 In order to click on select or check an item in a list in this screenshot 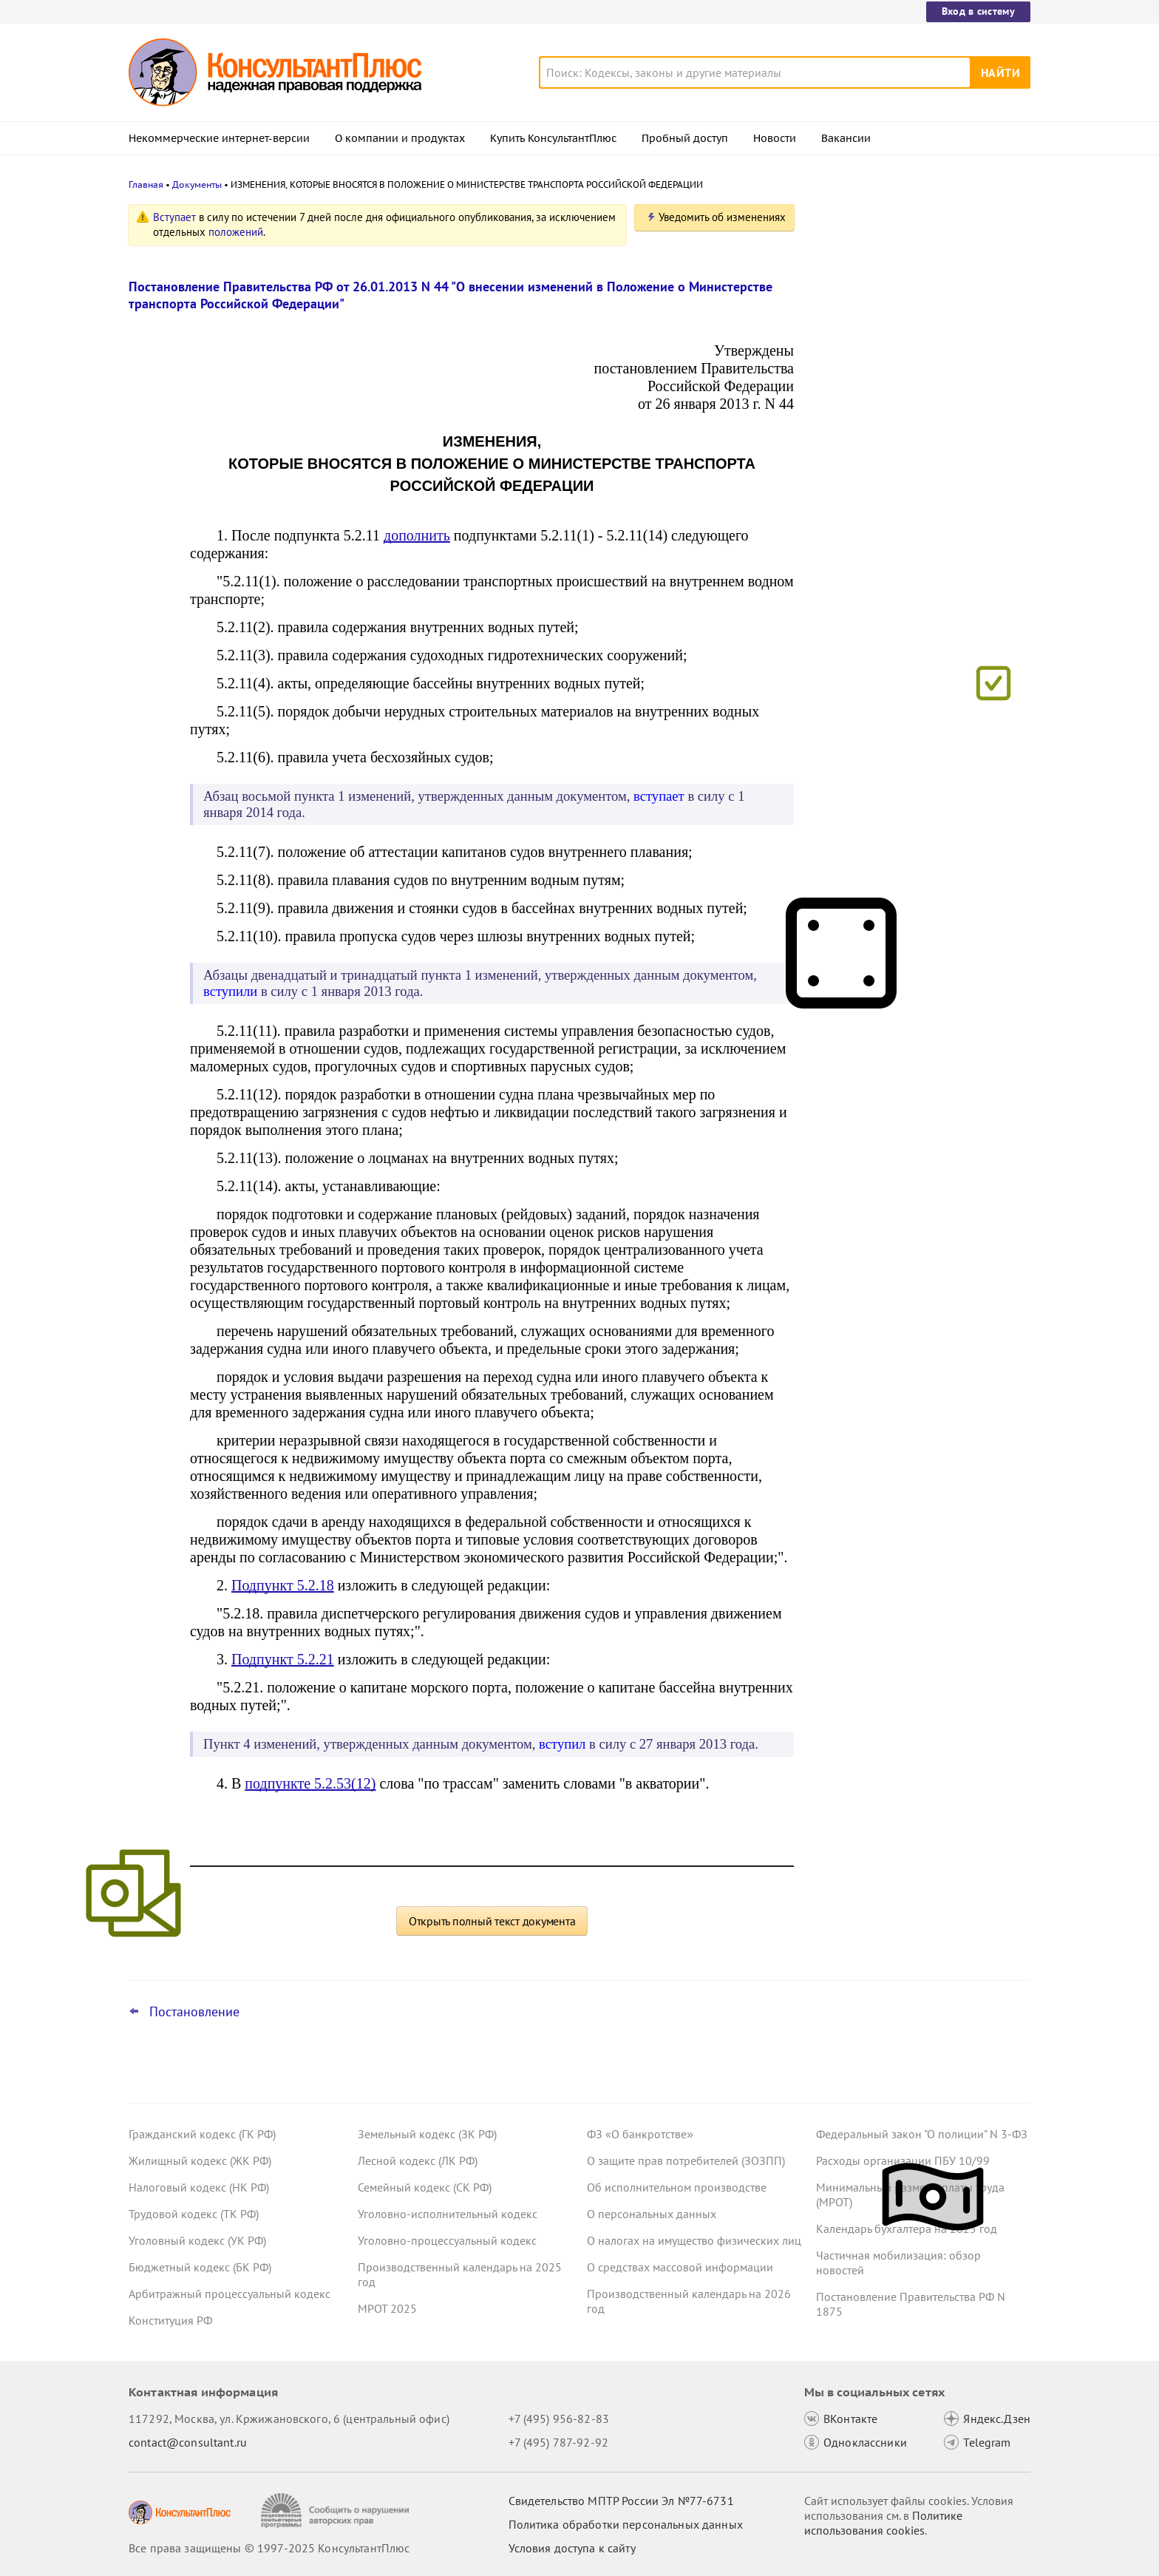, I will do `click(993, 683)`.